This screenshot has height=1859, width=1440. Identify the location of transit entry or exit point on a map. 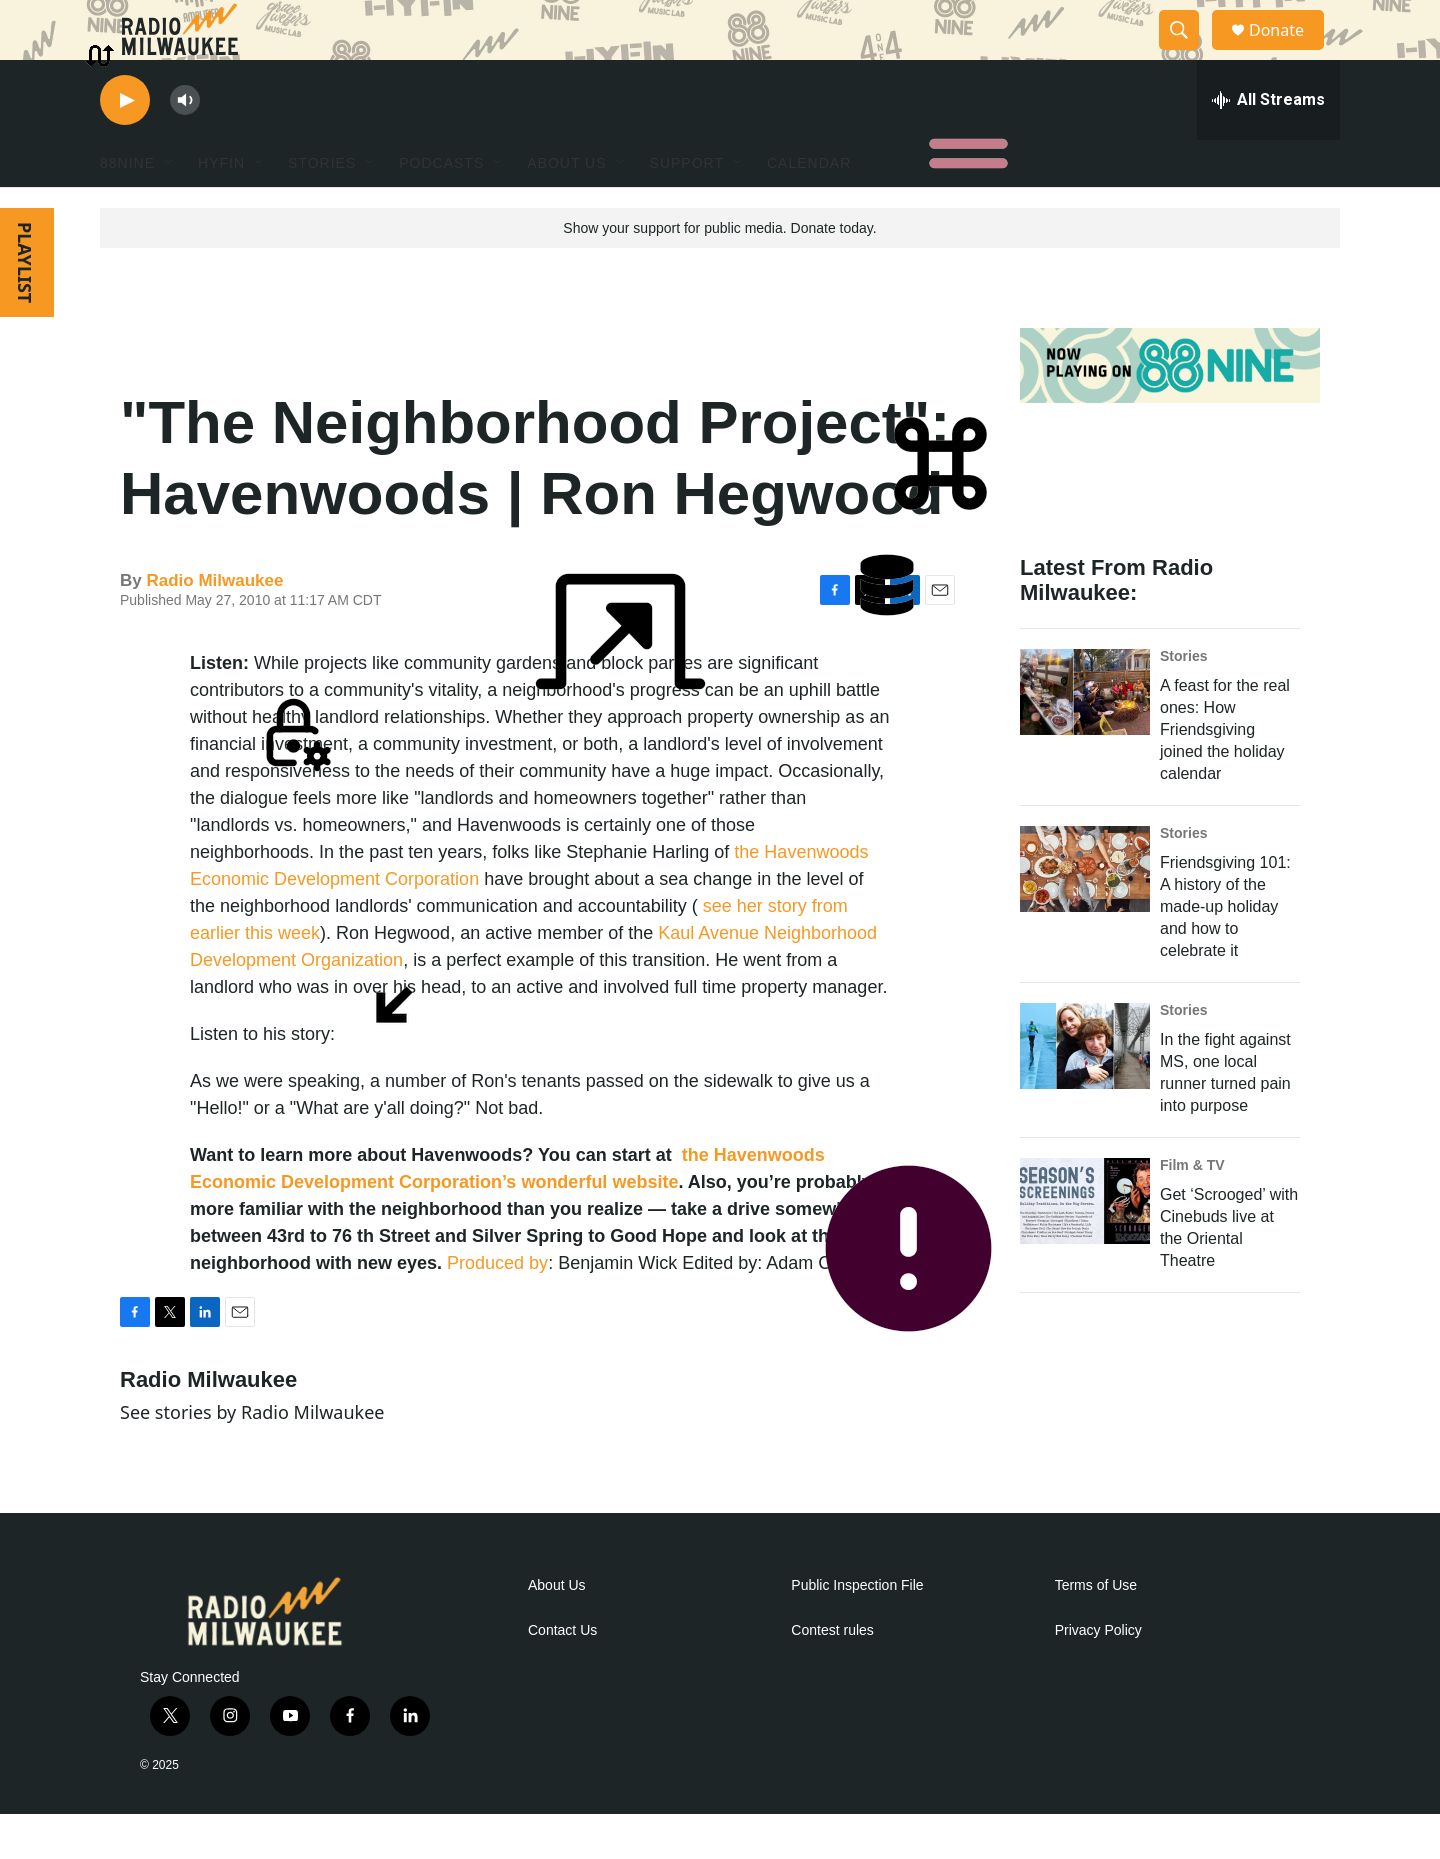
(394, 1004).